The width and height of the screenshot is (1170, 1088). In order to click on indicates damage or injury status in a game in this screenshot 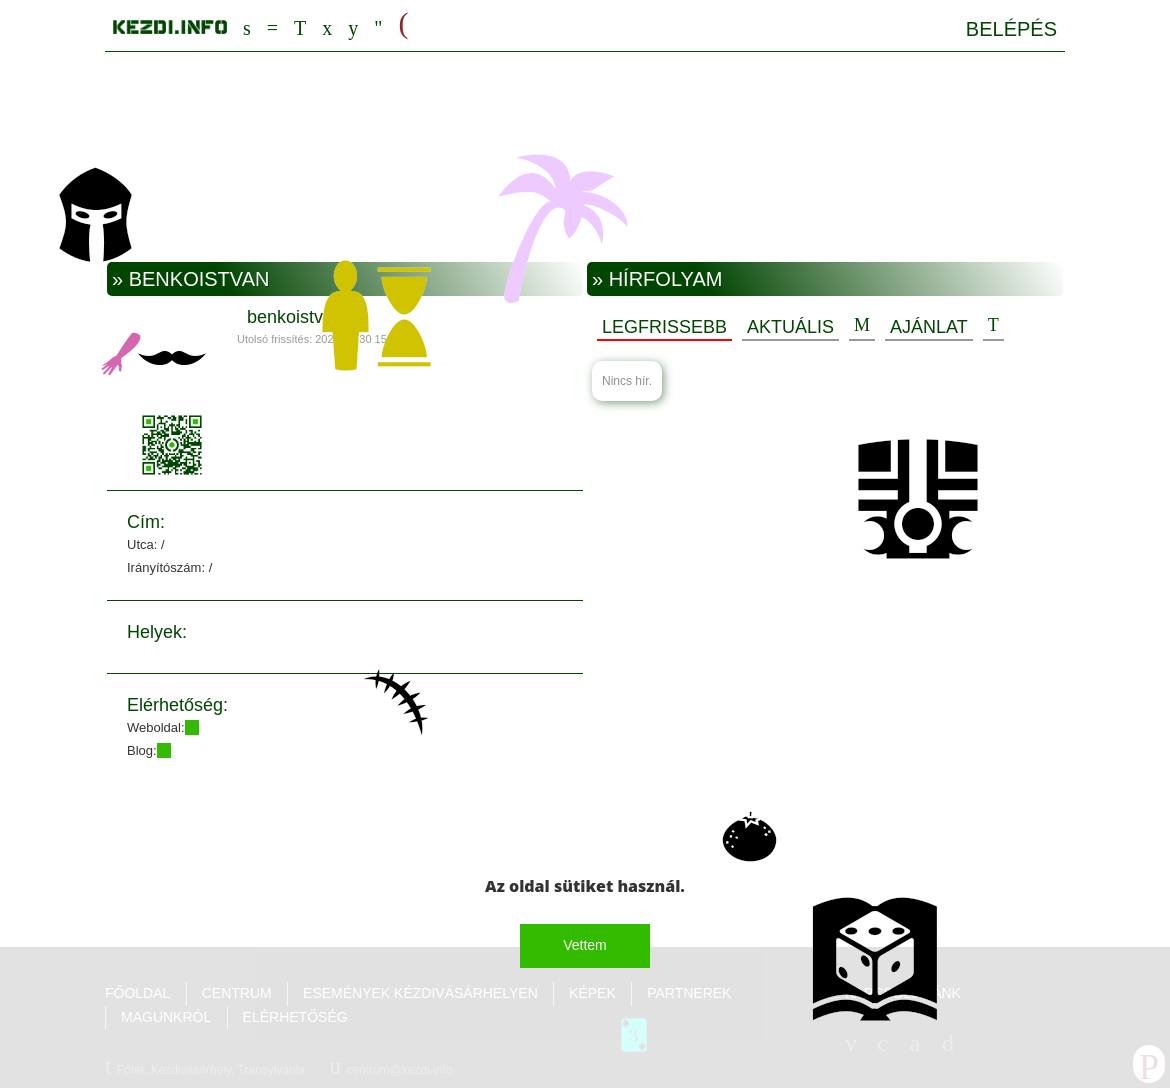, I will do `click(396, 703)`.